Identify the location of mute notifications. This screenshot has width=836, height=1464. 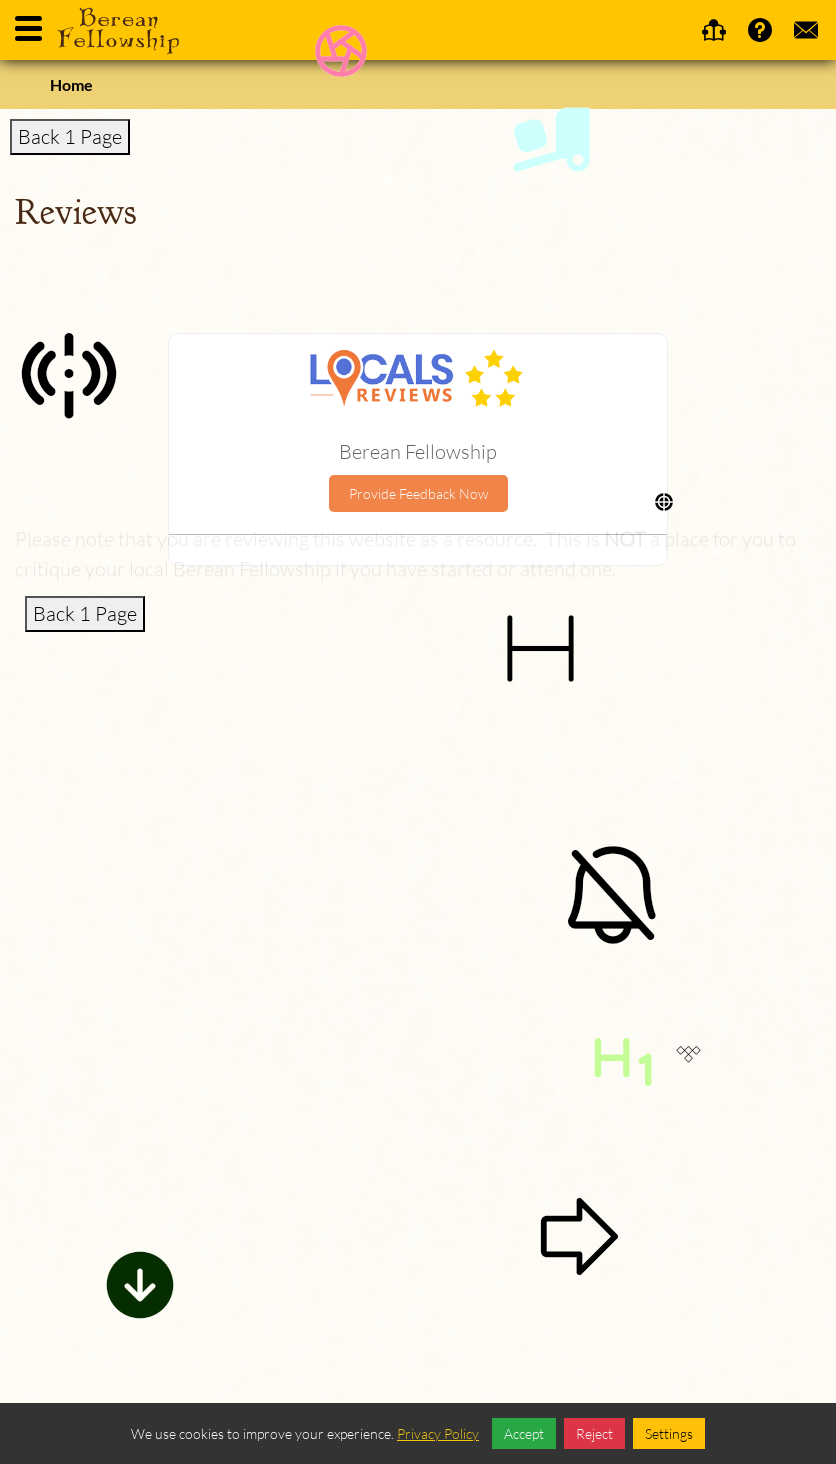
(613, 895).